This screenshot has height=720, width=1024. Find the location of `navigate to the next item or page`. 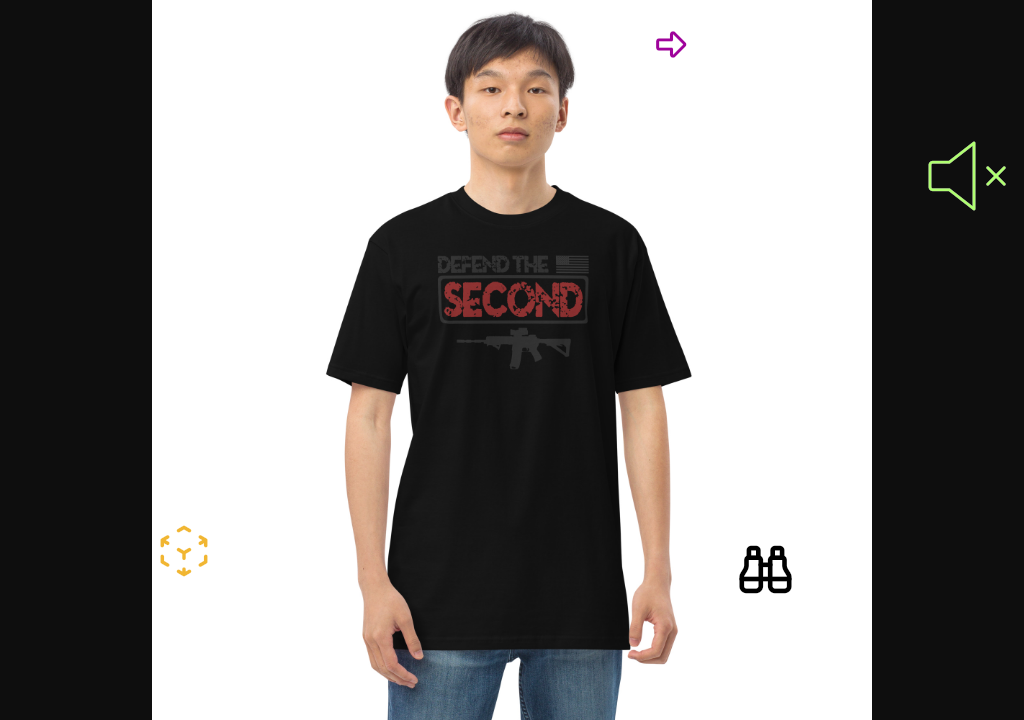

navigate to the next item or page is located at coordinates (671, 44).